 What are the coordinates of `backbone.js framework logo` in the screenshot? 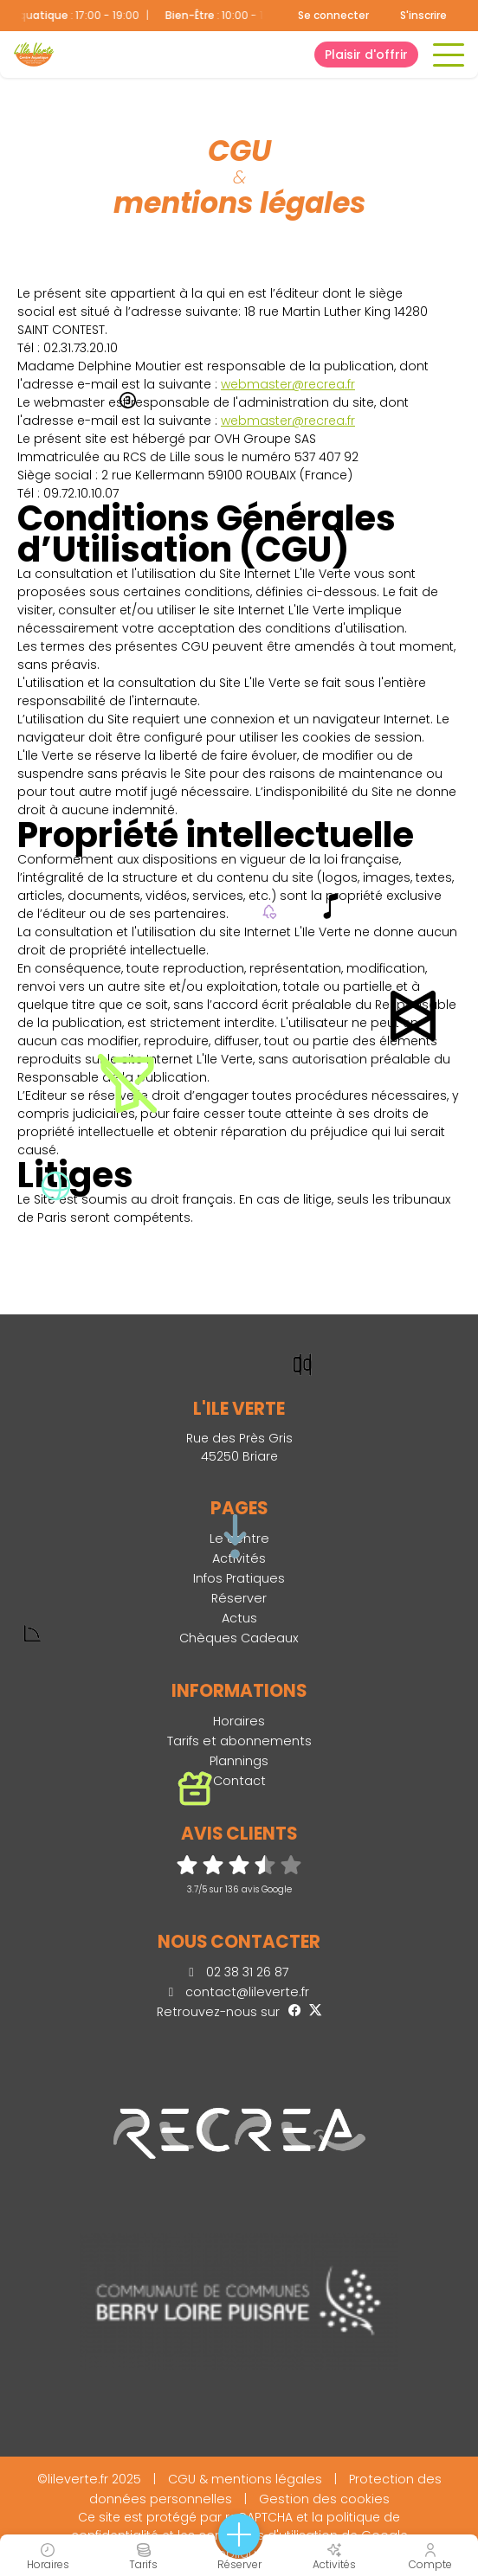 It's located at (413, 1016).